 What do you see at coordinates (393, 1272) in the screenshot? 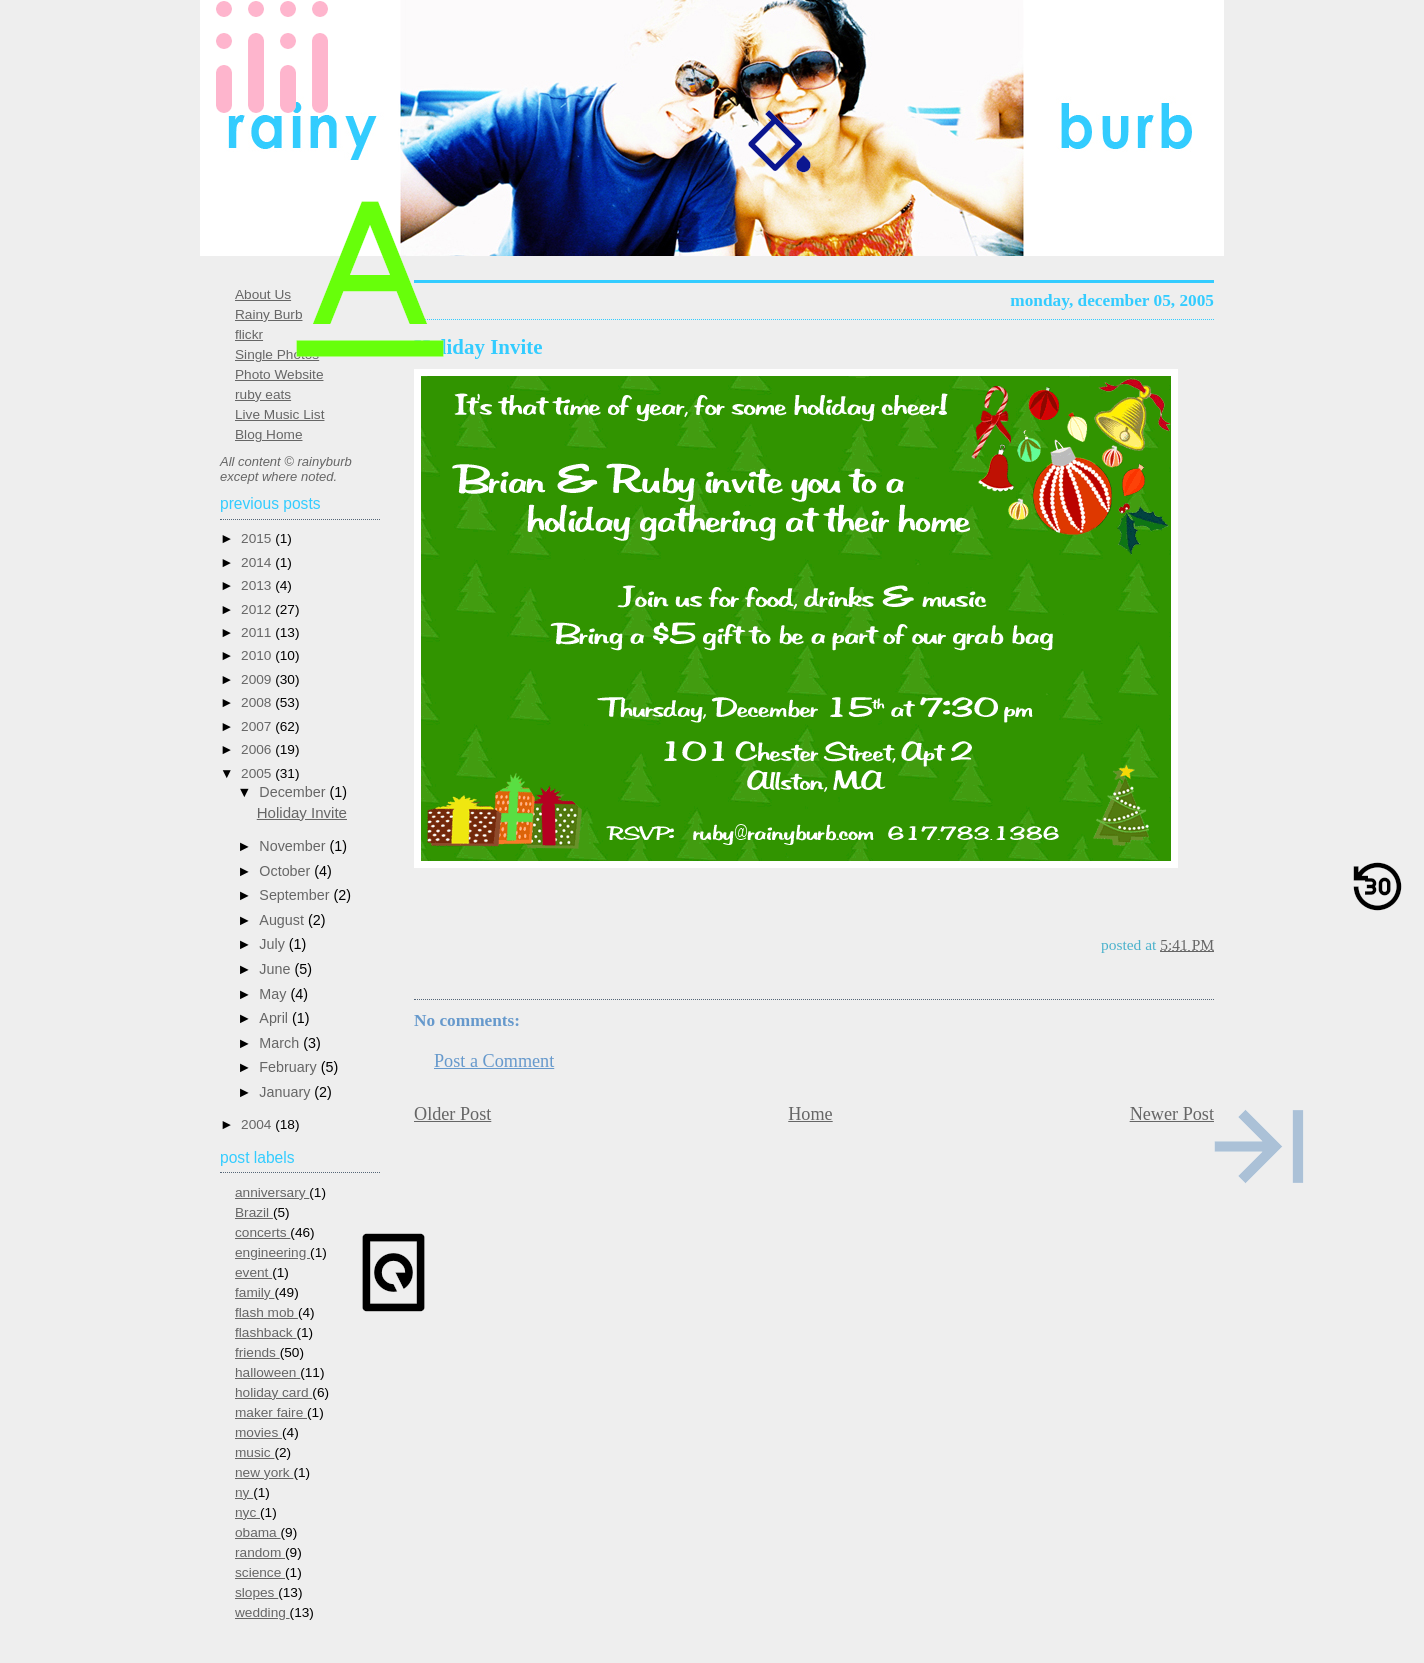
I see `recover data from device` at bounding box center [393, 1272].